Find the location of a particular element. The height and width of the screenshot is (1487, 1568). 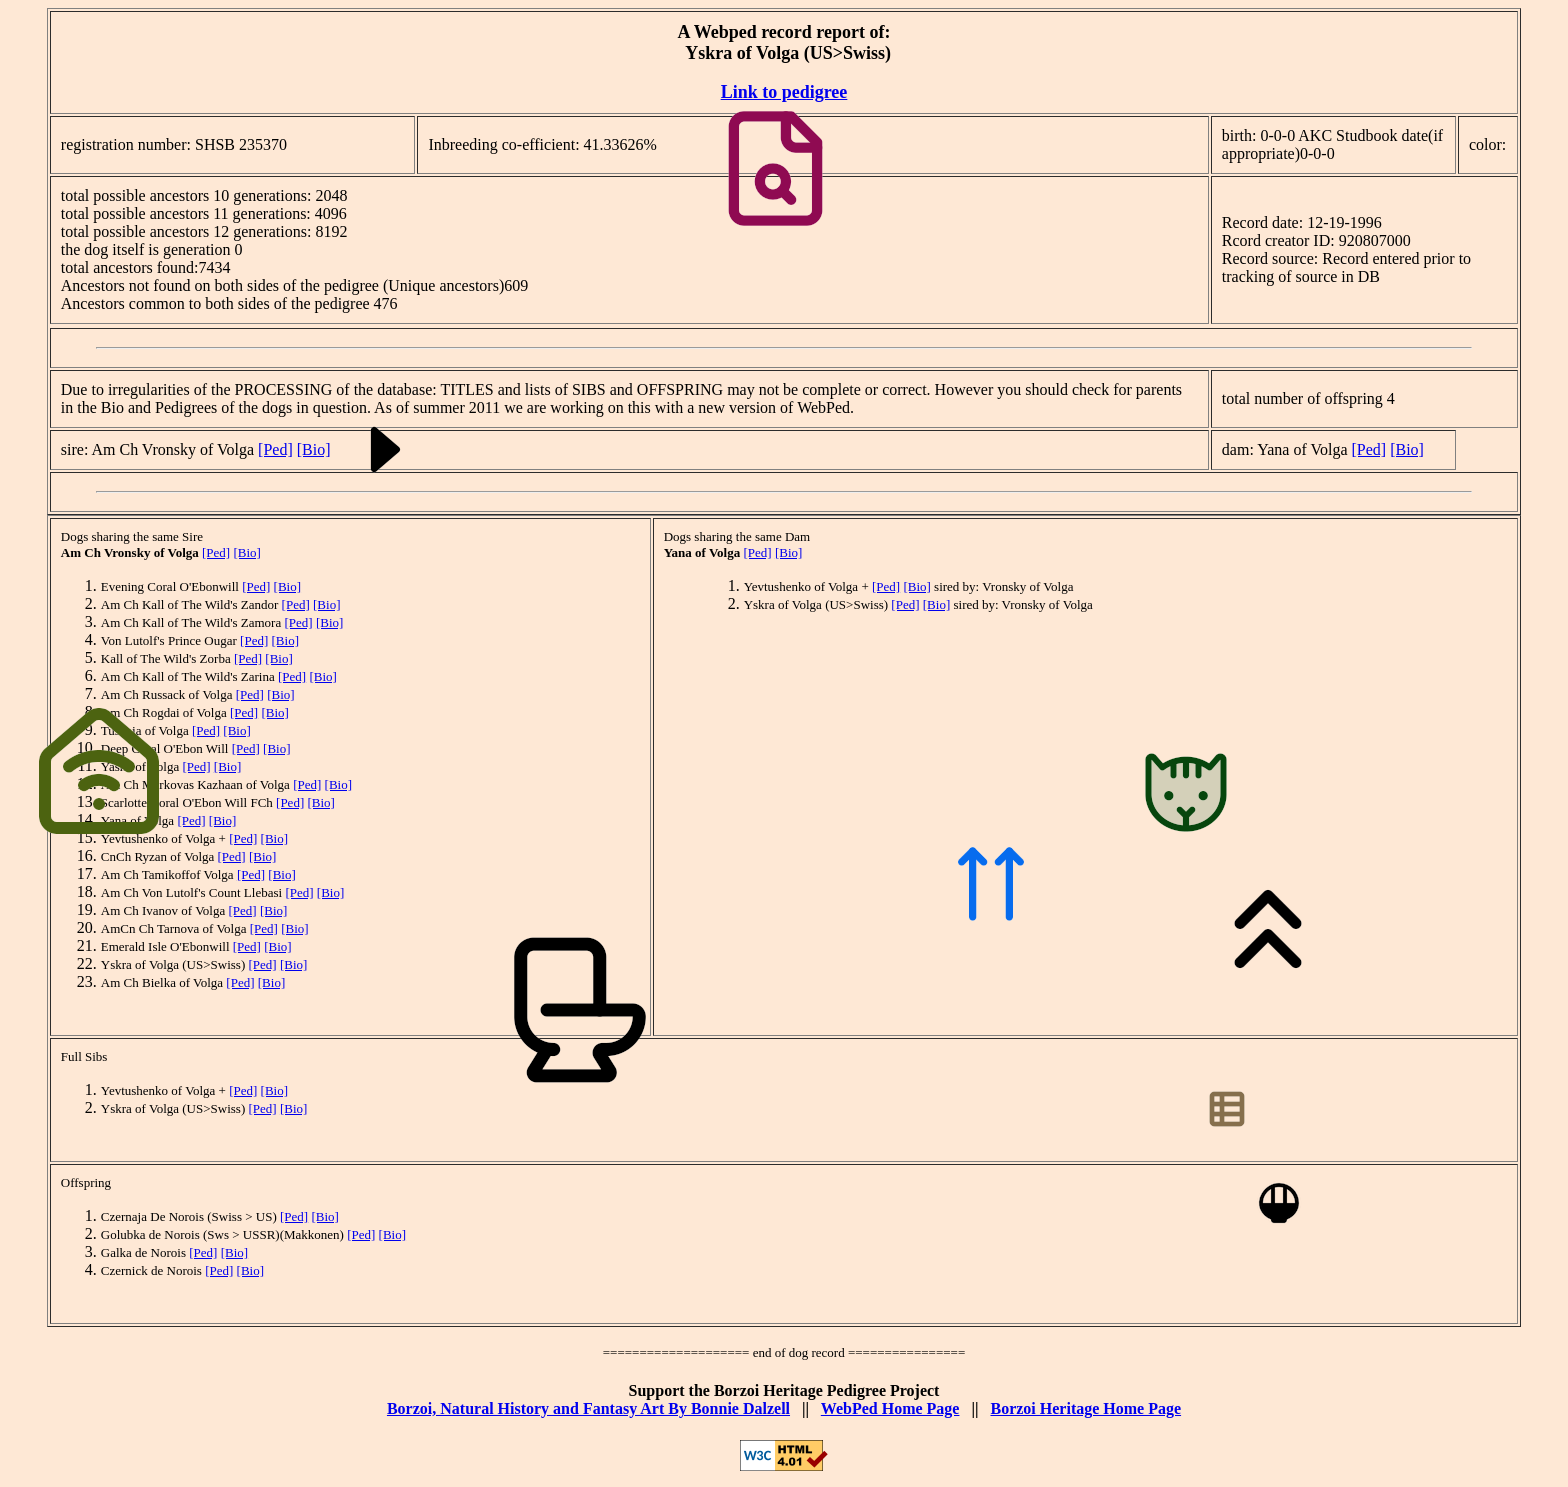

sort items in ascending order is located at coordinates (991, 884).